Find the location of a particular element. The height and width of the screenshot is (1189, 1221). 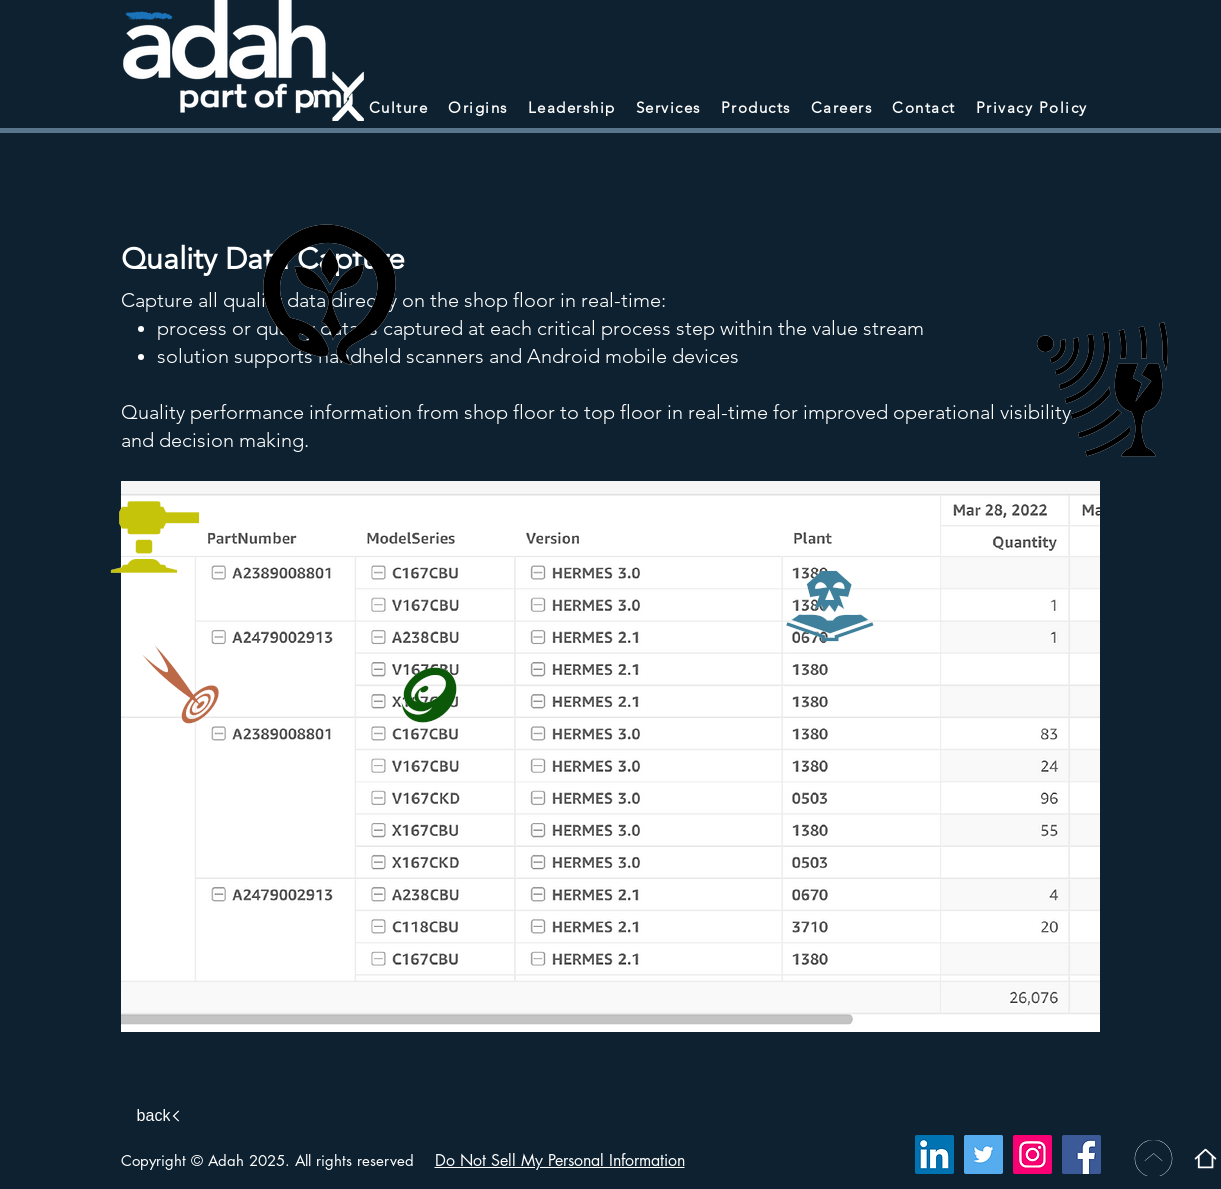

indicates accurate shot or precision achieved is located at coordinates (179, 684).